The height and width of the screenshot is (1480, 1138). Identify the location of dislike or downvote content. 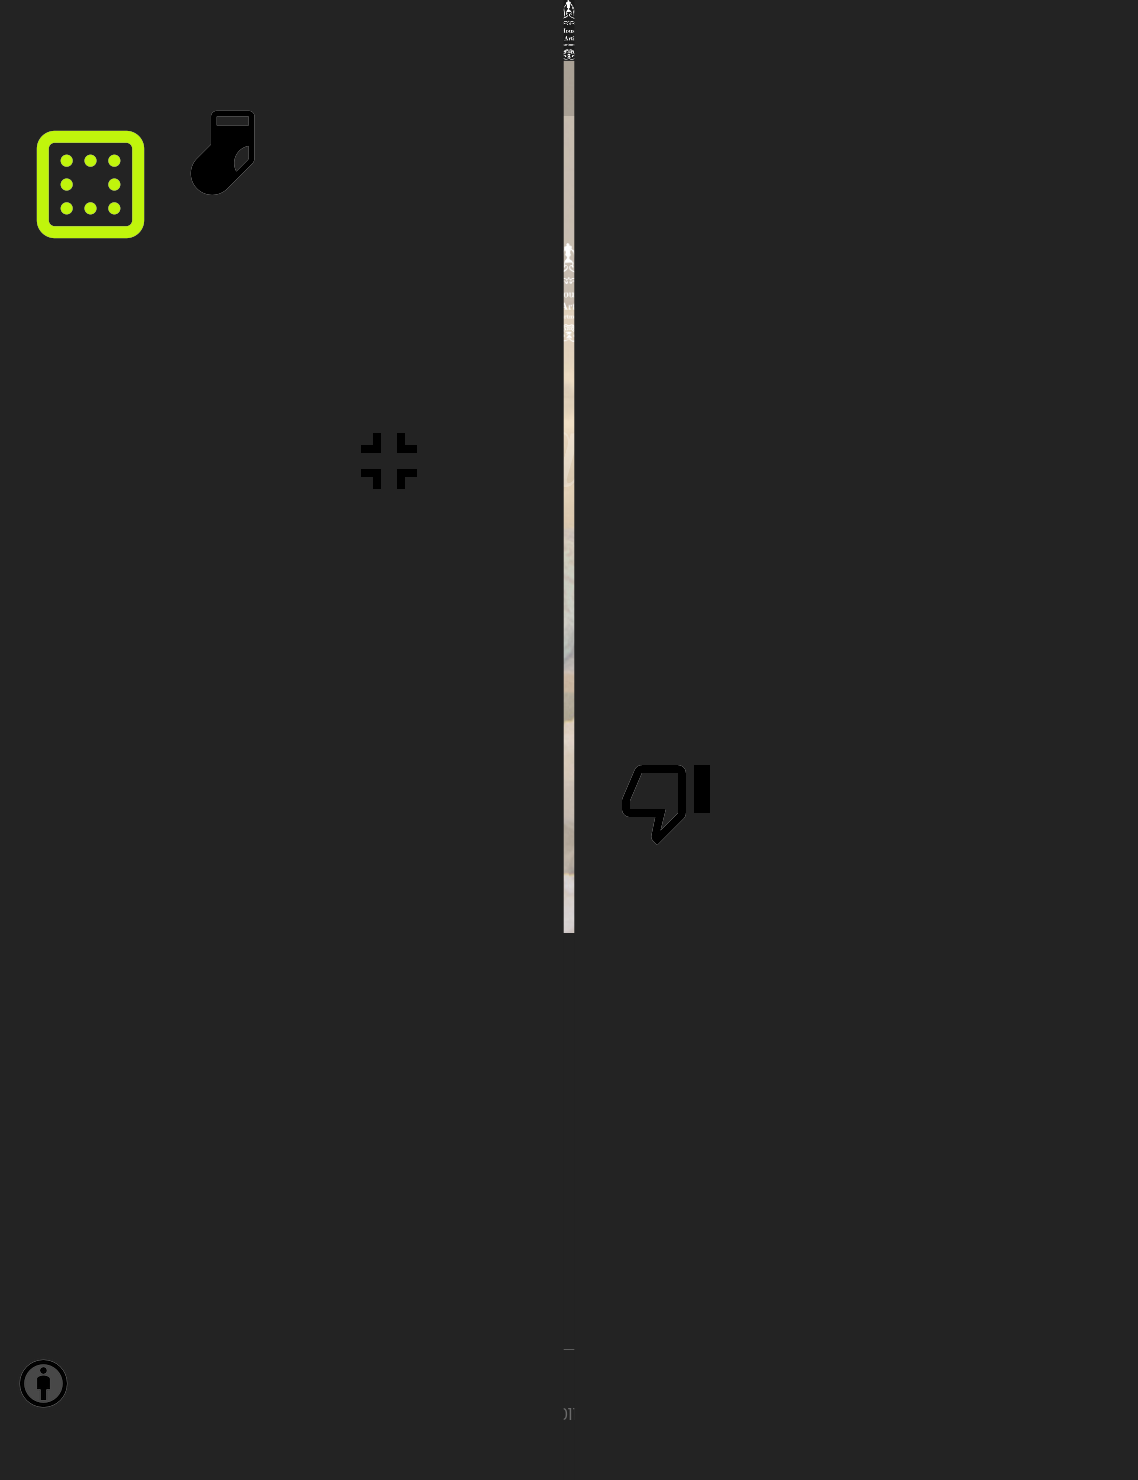
(666, 801).